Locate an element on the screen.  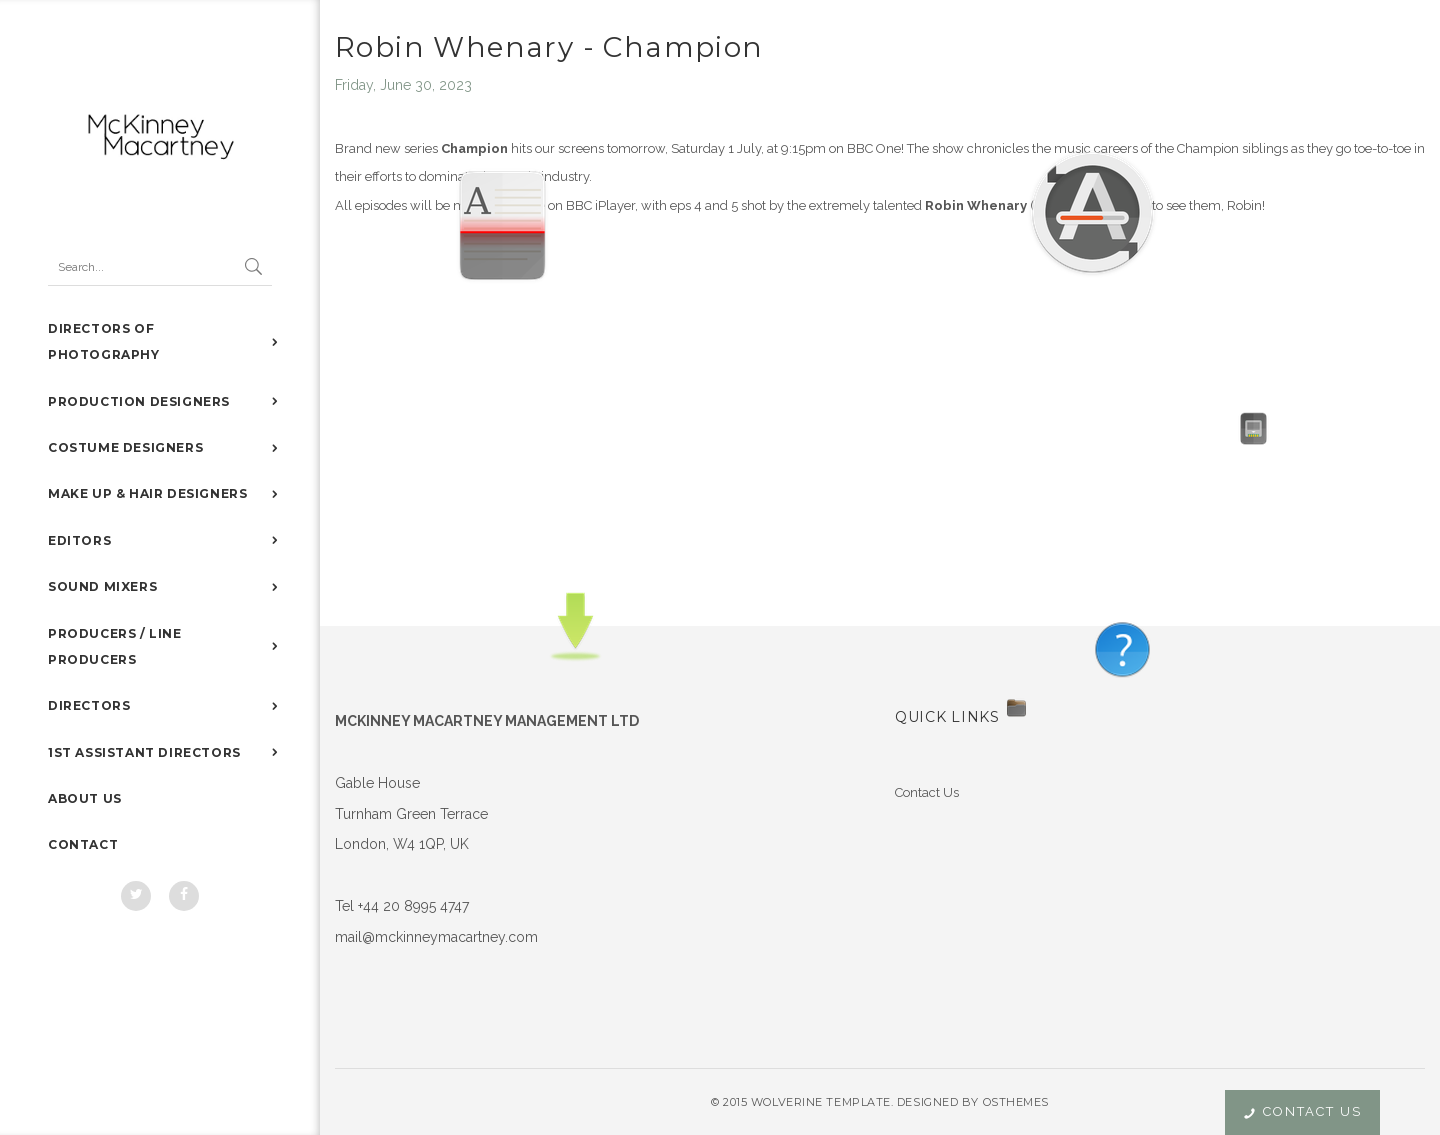
save the current file or document is located at coordinates (575, 622).